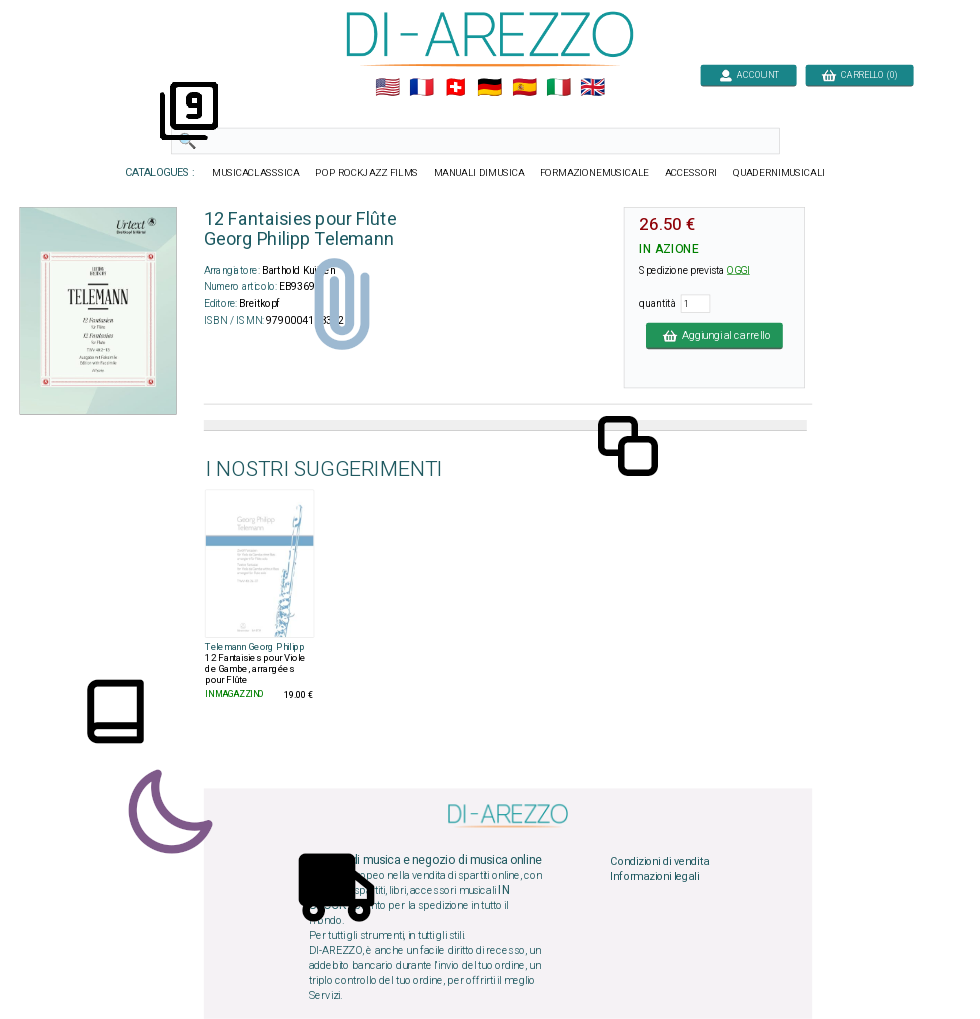  I want to click on enable dark mode, so click(170, 811).